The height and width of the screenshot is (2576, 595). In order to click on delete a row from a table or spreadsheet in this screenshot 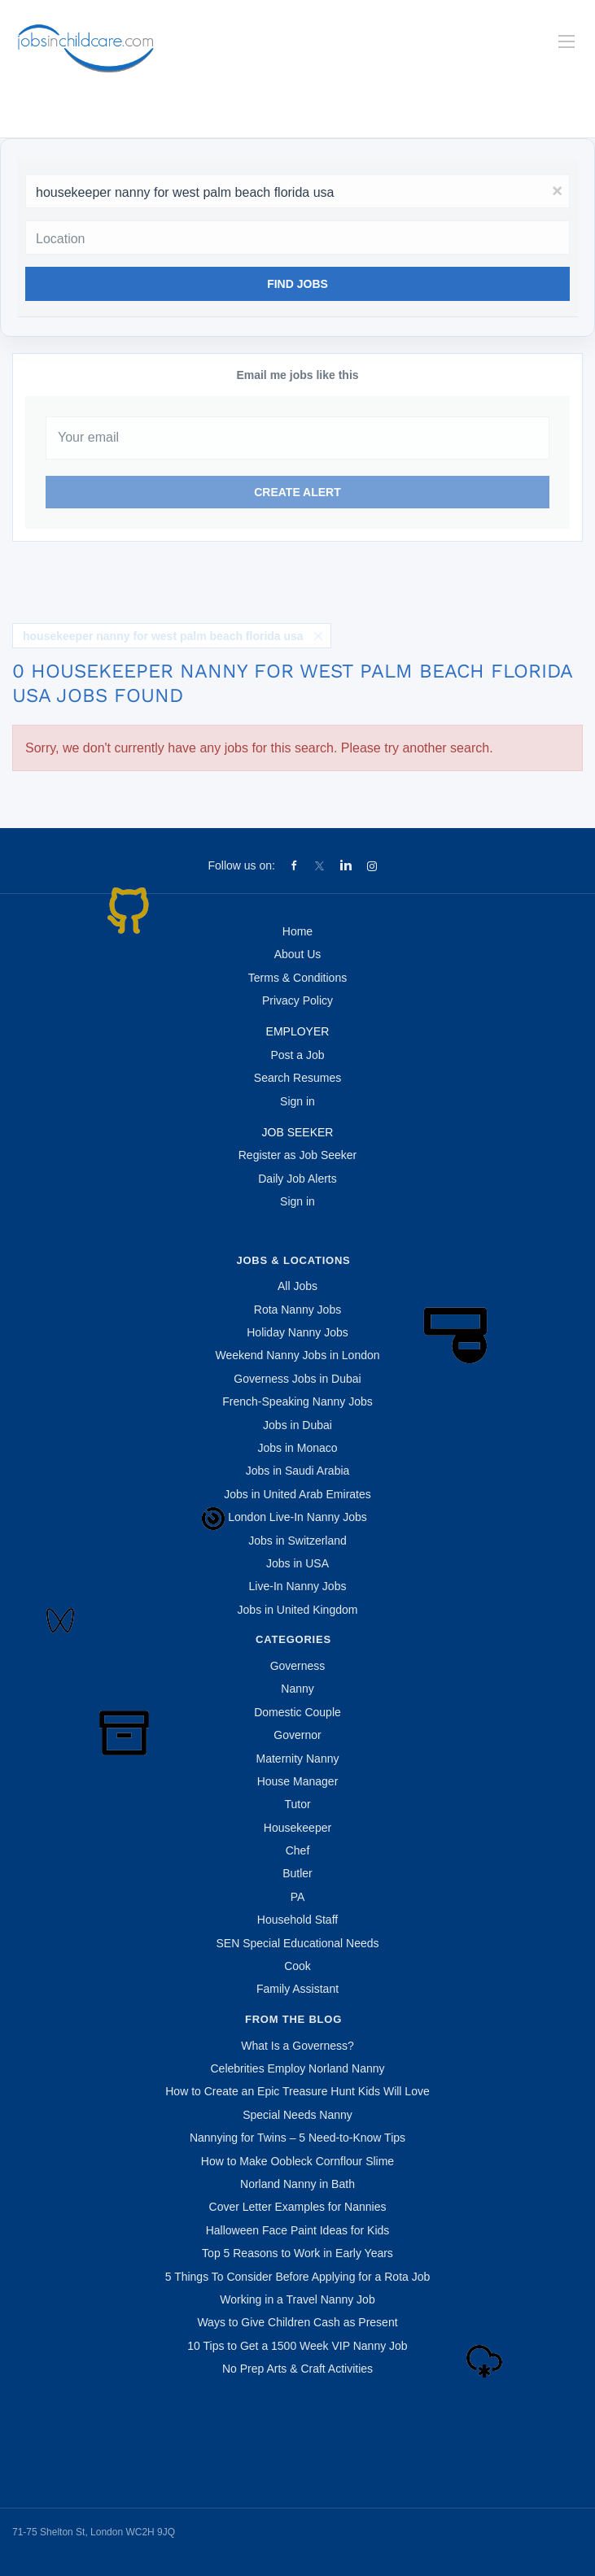, I will do `click(455, 1332)`.